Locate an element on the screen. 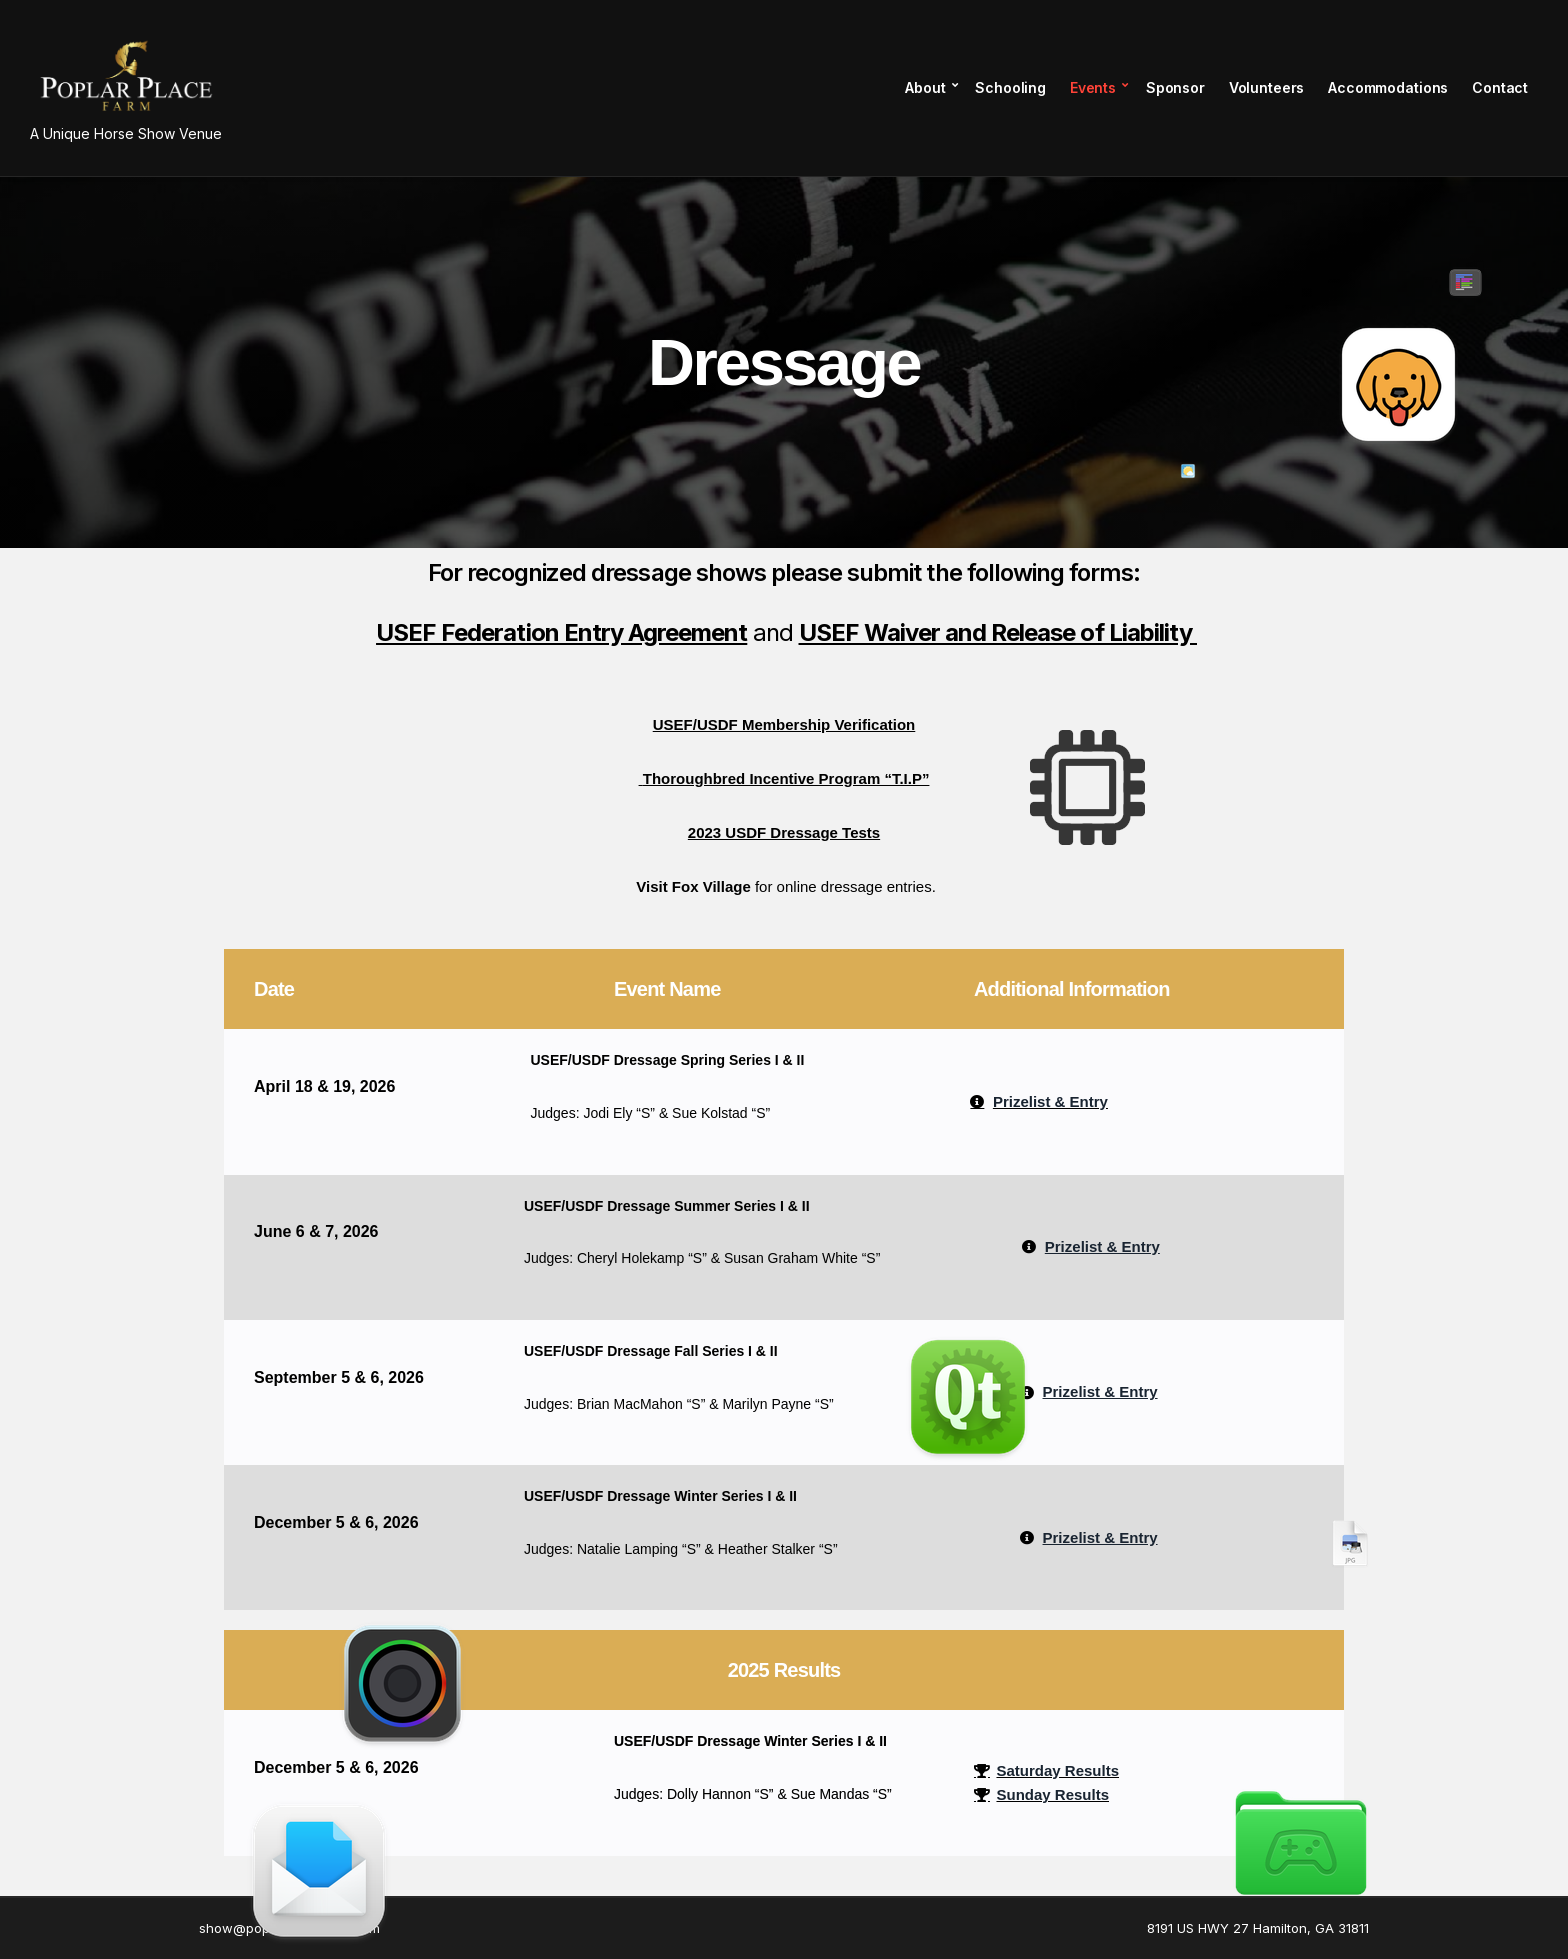 Image resolution: width=1568 pixels, height=1959 pixels. access hardware or processor settings is located at coordinates (1087, 787).